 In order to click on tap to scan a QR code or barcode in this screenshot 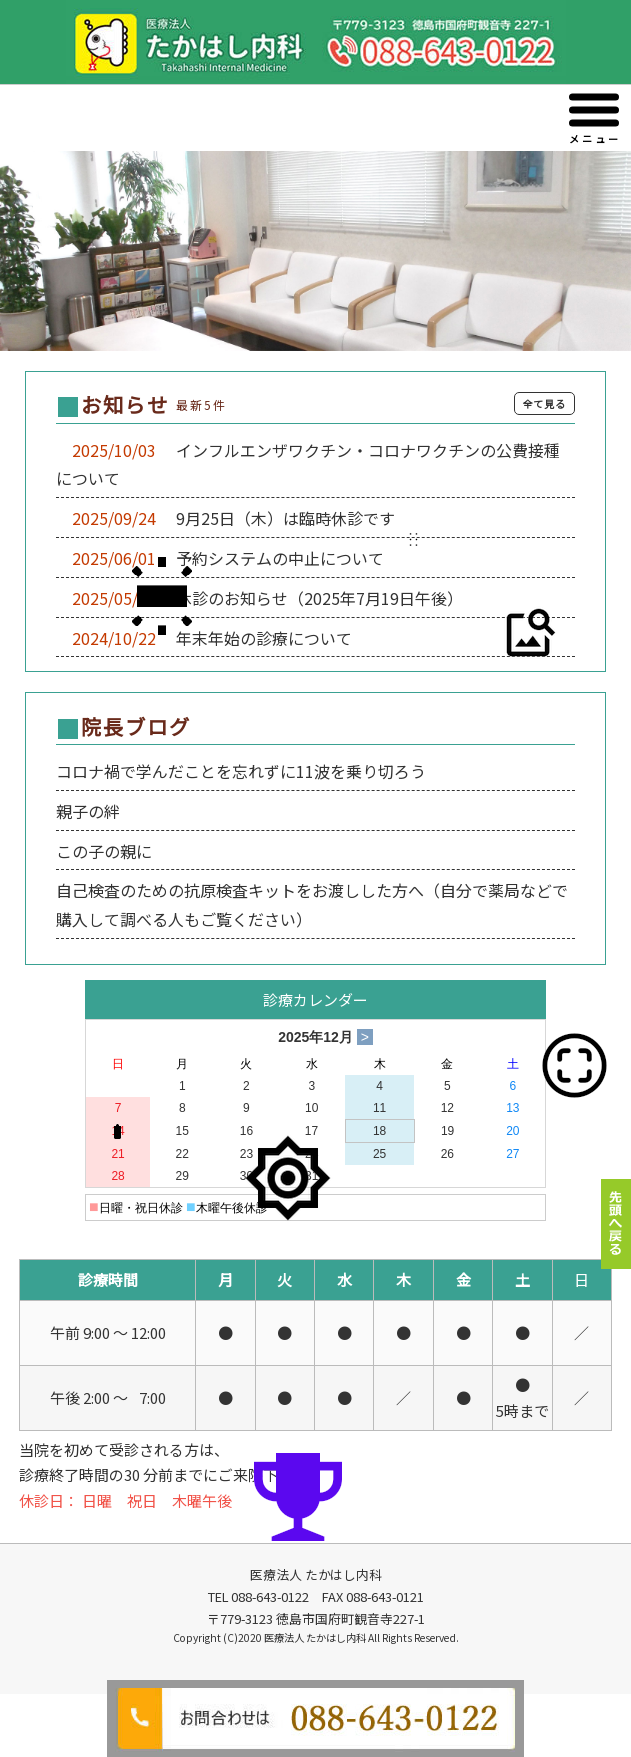, I will do `click(574, 1065)`.